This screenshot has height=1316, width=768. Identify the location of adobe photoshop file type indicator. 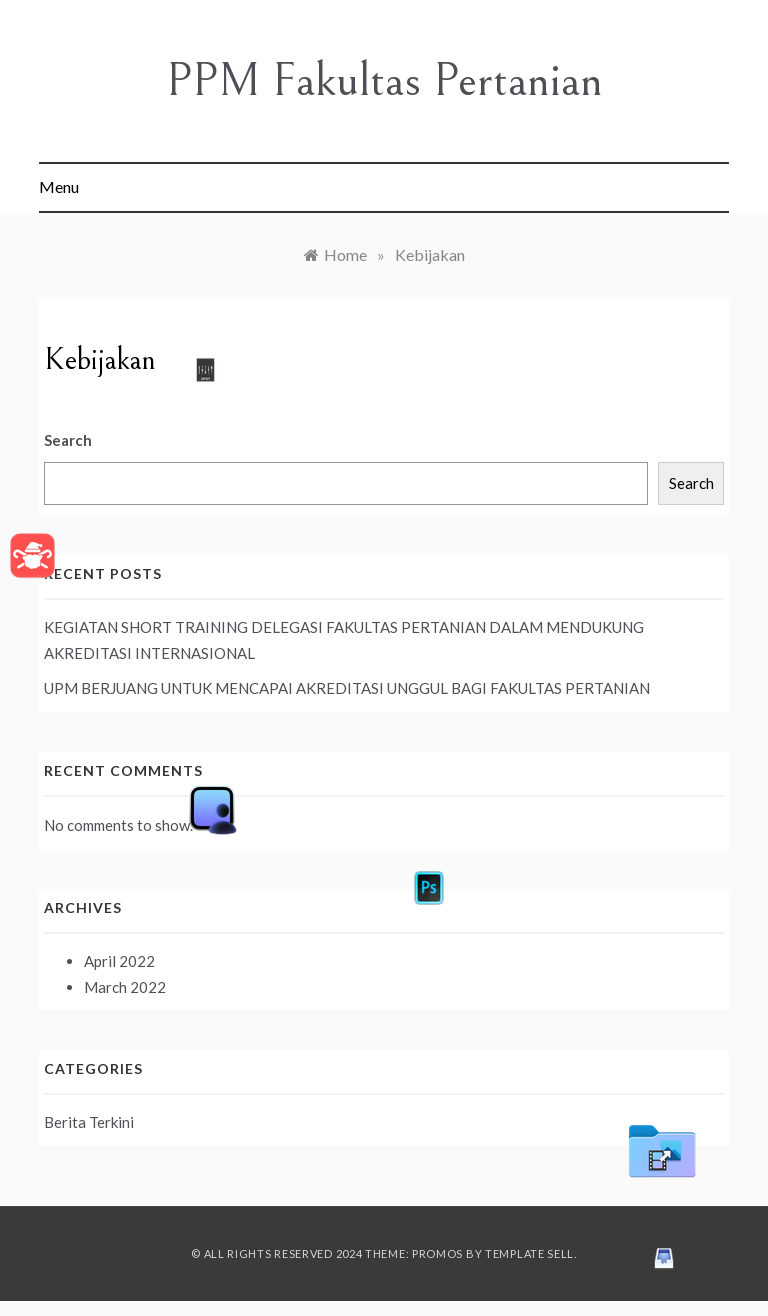
(429, 888).